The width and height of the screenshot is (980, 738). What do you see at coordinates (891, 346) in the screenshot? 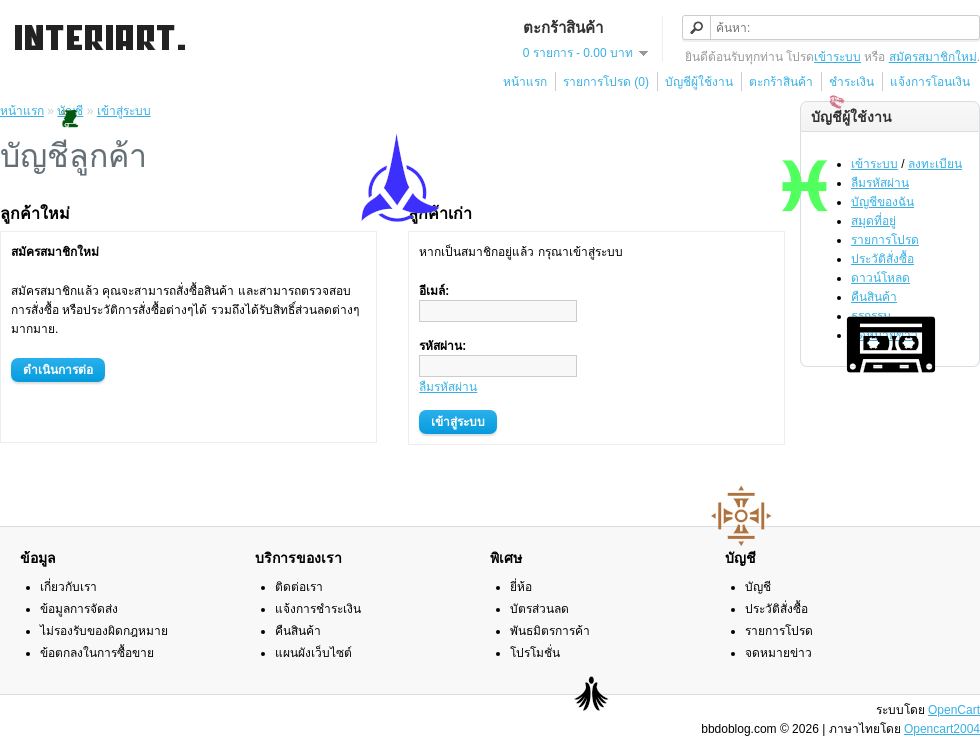
I see `access retro or vintage audio content` at bounding box center [891, 346].